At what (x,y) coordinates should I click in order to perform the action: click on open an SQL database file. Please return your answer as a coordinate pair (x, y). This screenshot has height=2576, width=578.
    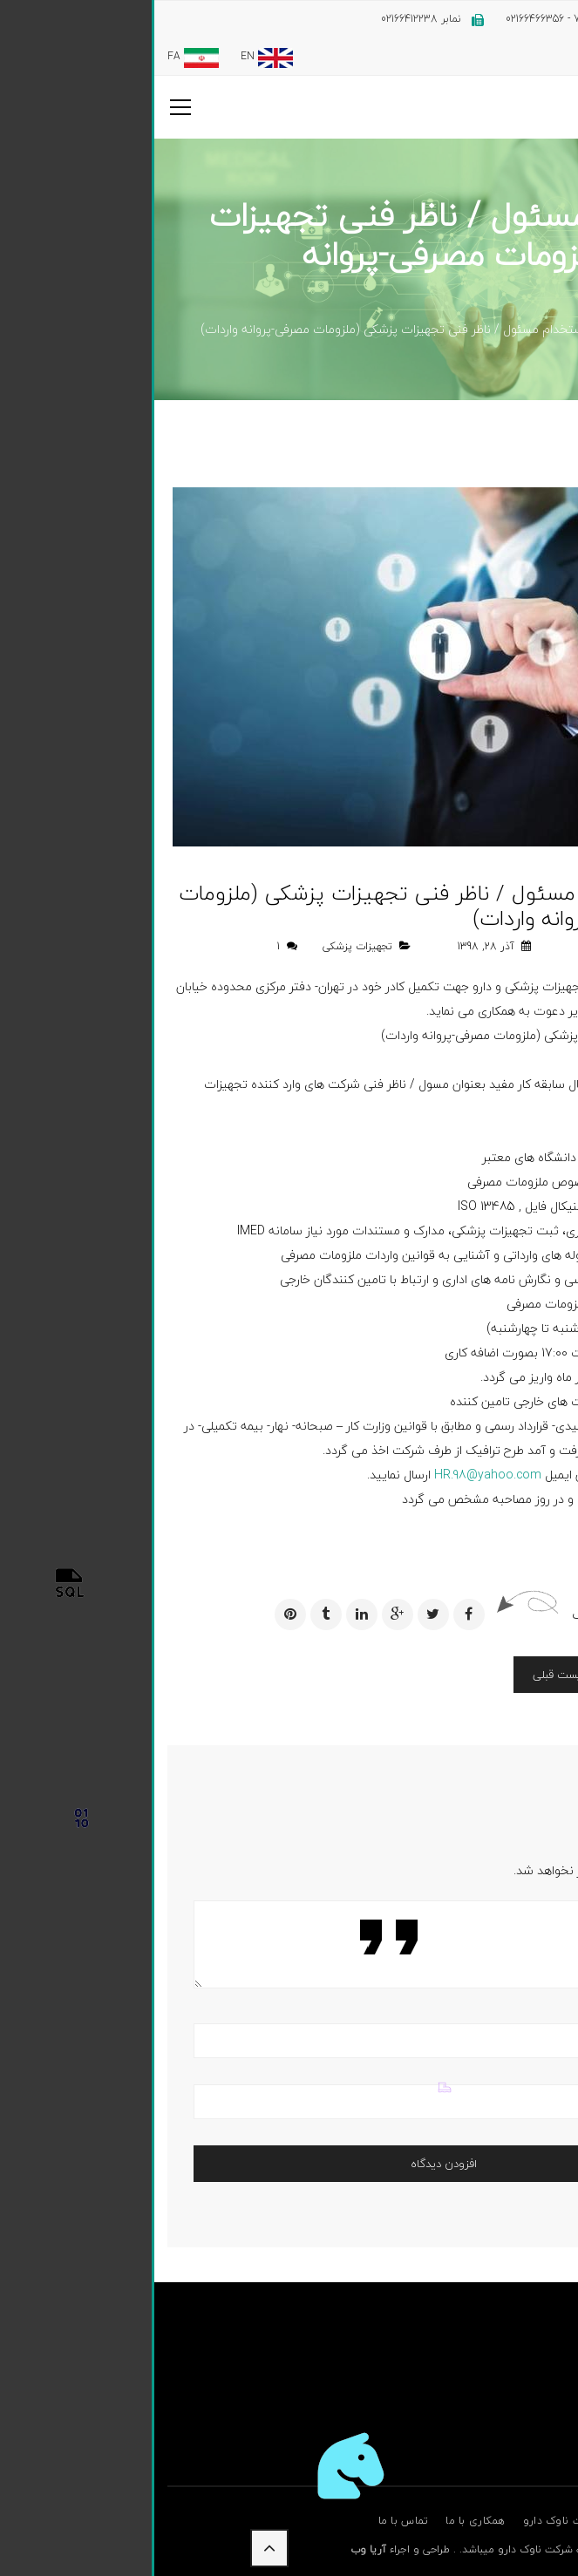
    Looking at the image, I should click on (69, 1584).